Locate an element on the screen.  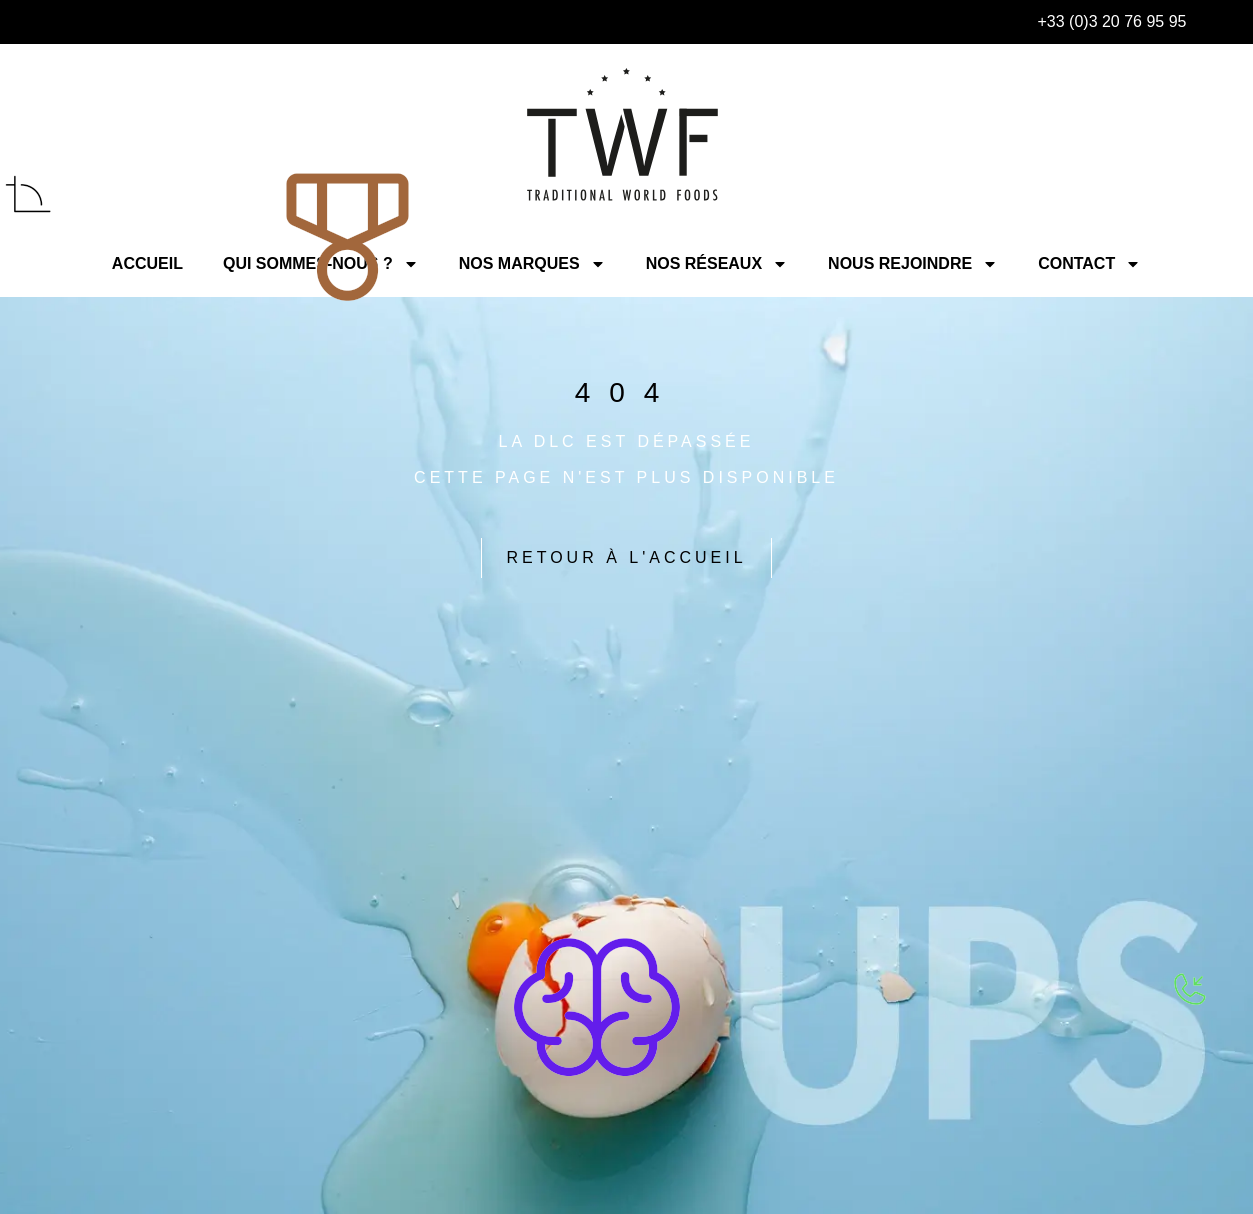
measure or adjust angle in a design tool is located at coordinates (26, 196).